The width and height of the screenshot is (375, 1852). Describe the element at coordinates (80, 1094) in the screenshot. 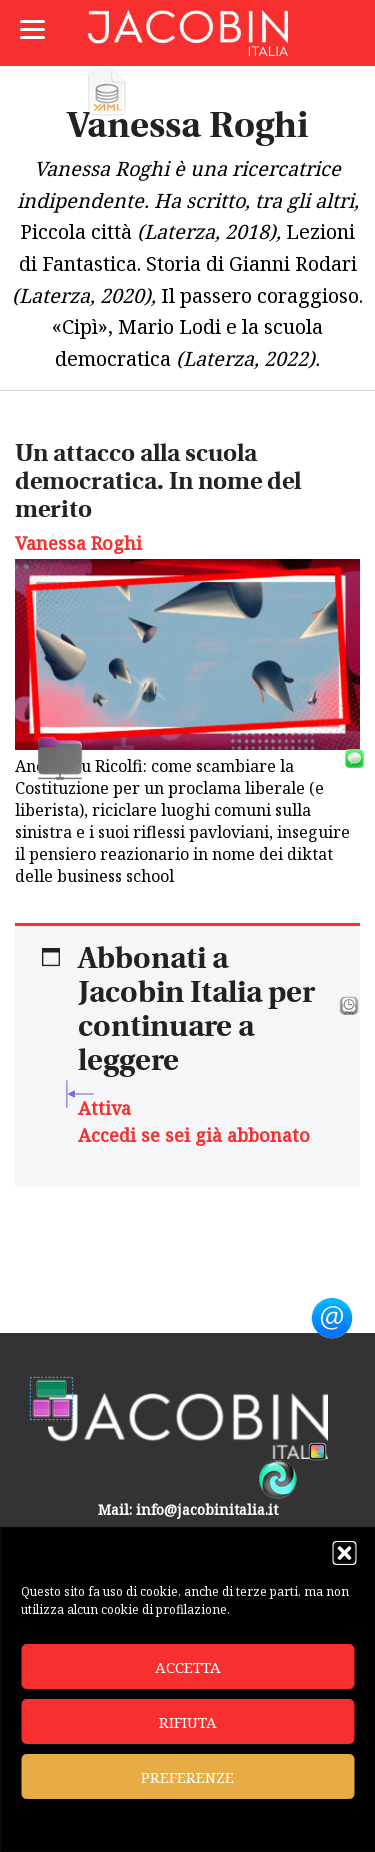

I see `go to the first item in a list or sequence` at that location.